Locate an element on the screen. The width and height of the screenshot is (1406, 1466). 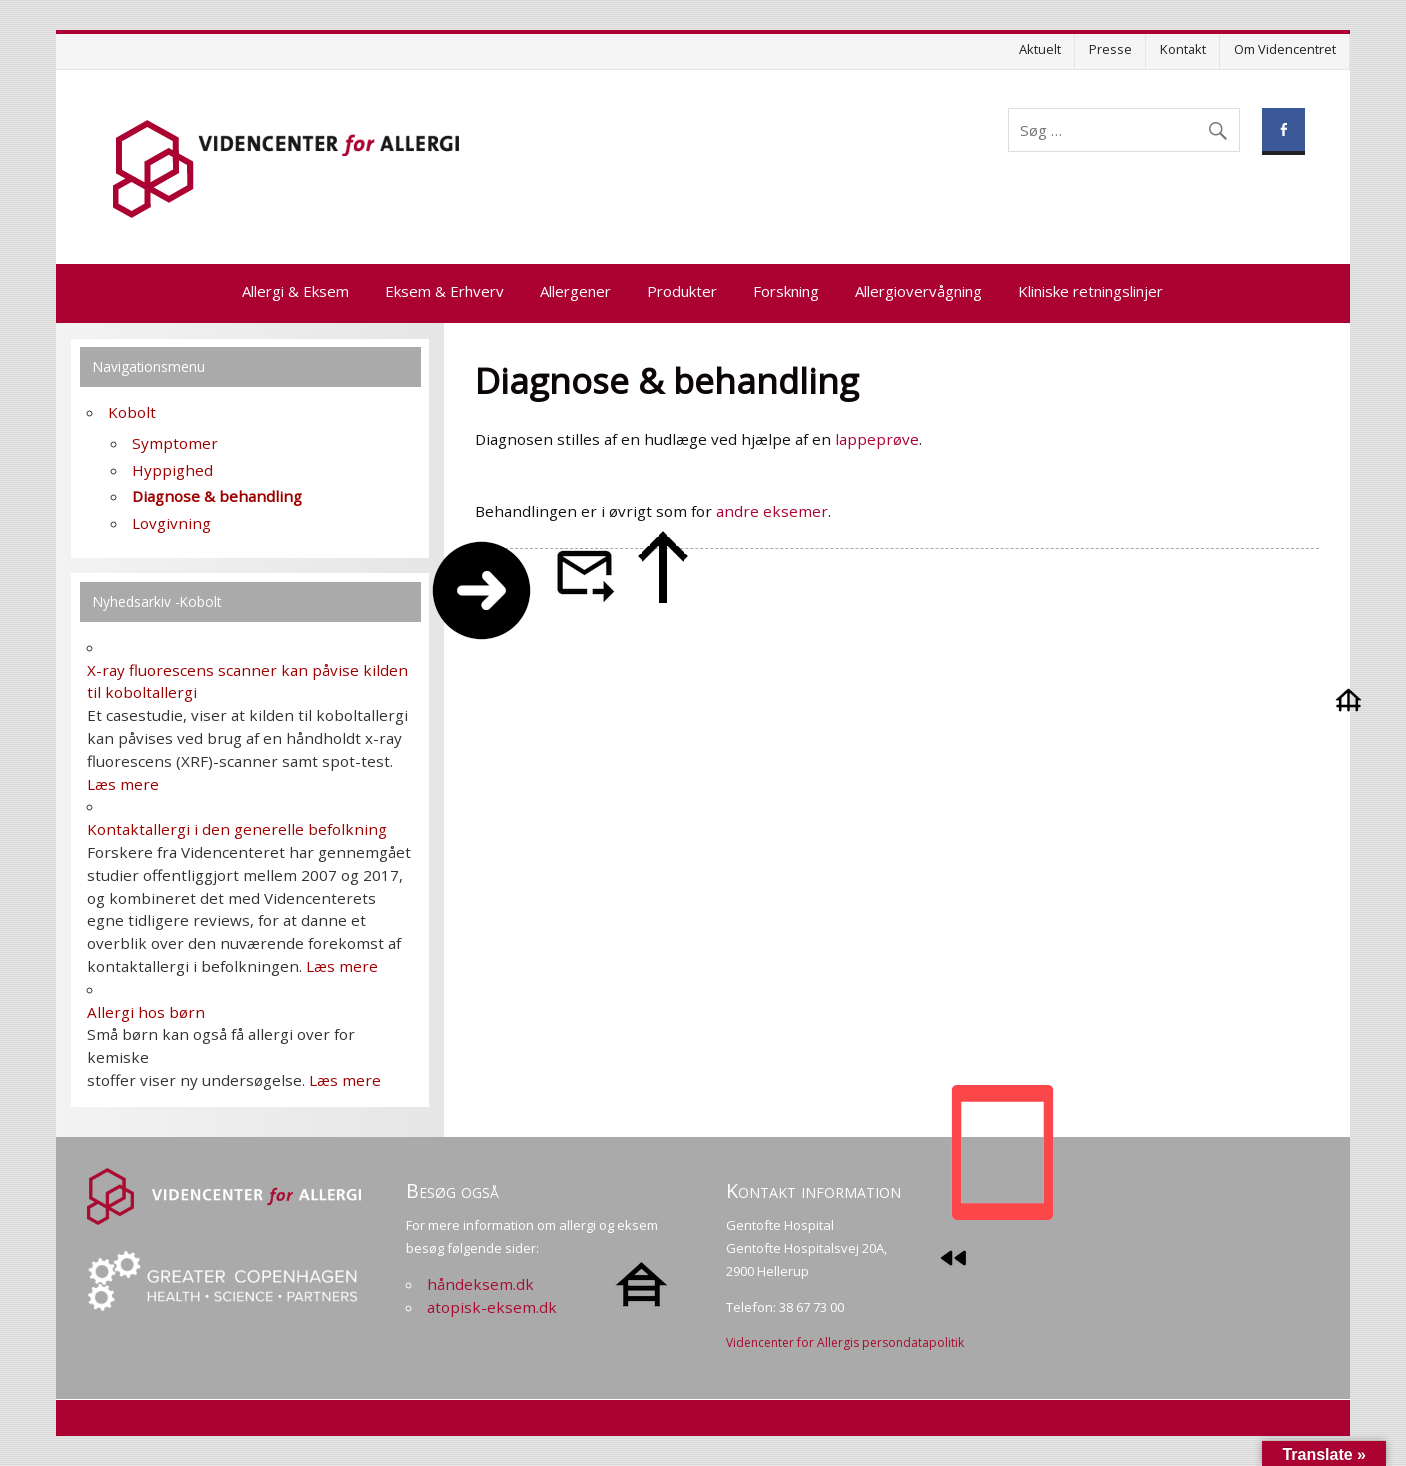
rewind media content quickly is located at coordinates (954, 1258).